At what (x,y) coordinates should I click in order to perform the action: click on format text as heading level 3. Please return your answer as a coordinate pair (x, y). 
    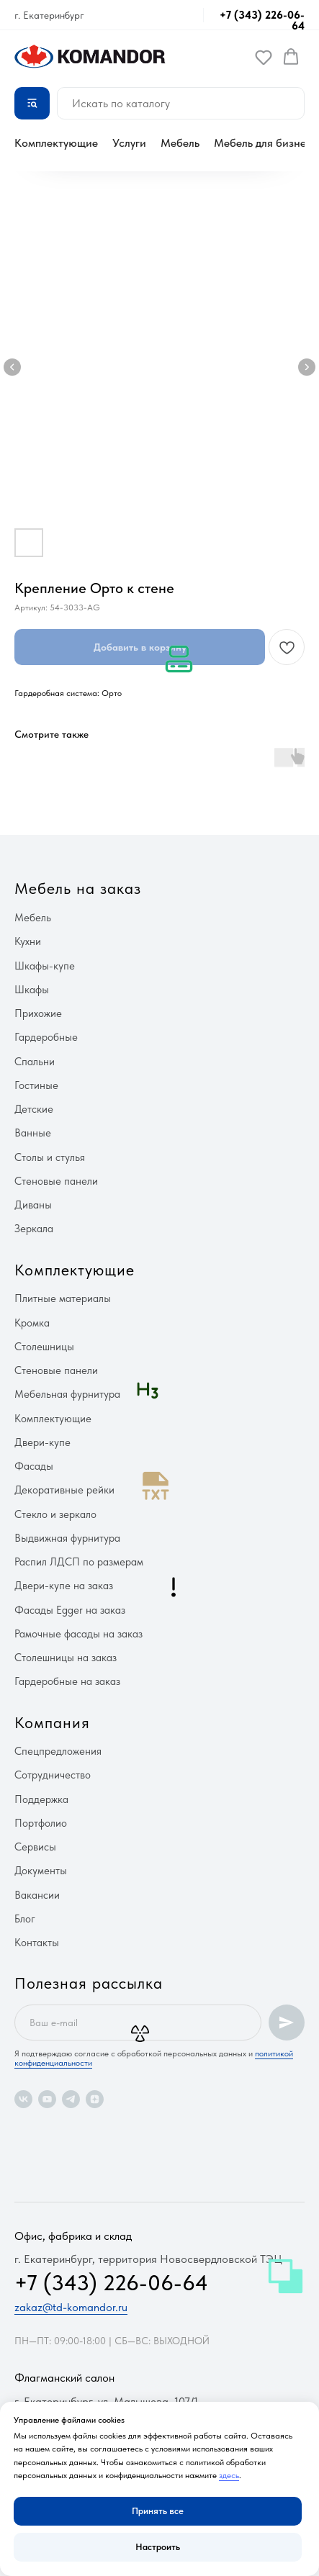
    Looking at the image, I should click on (146, 1390).